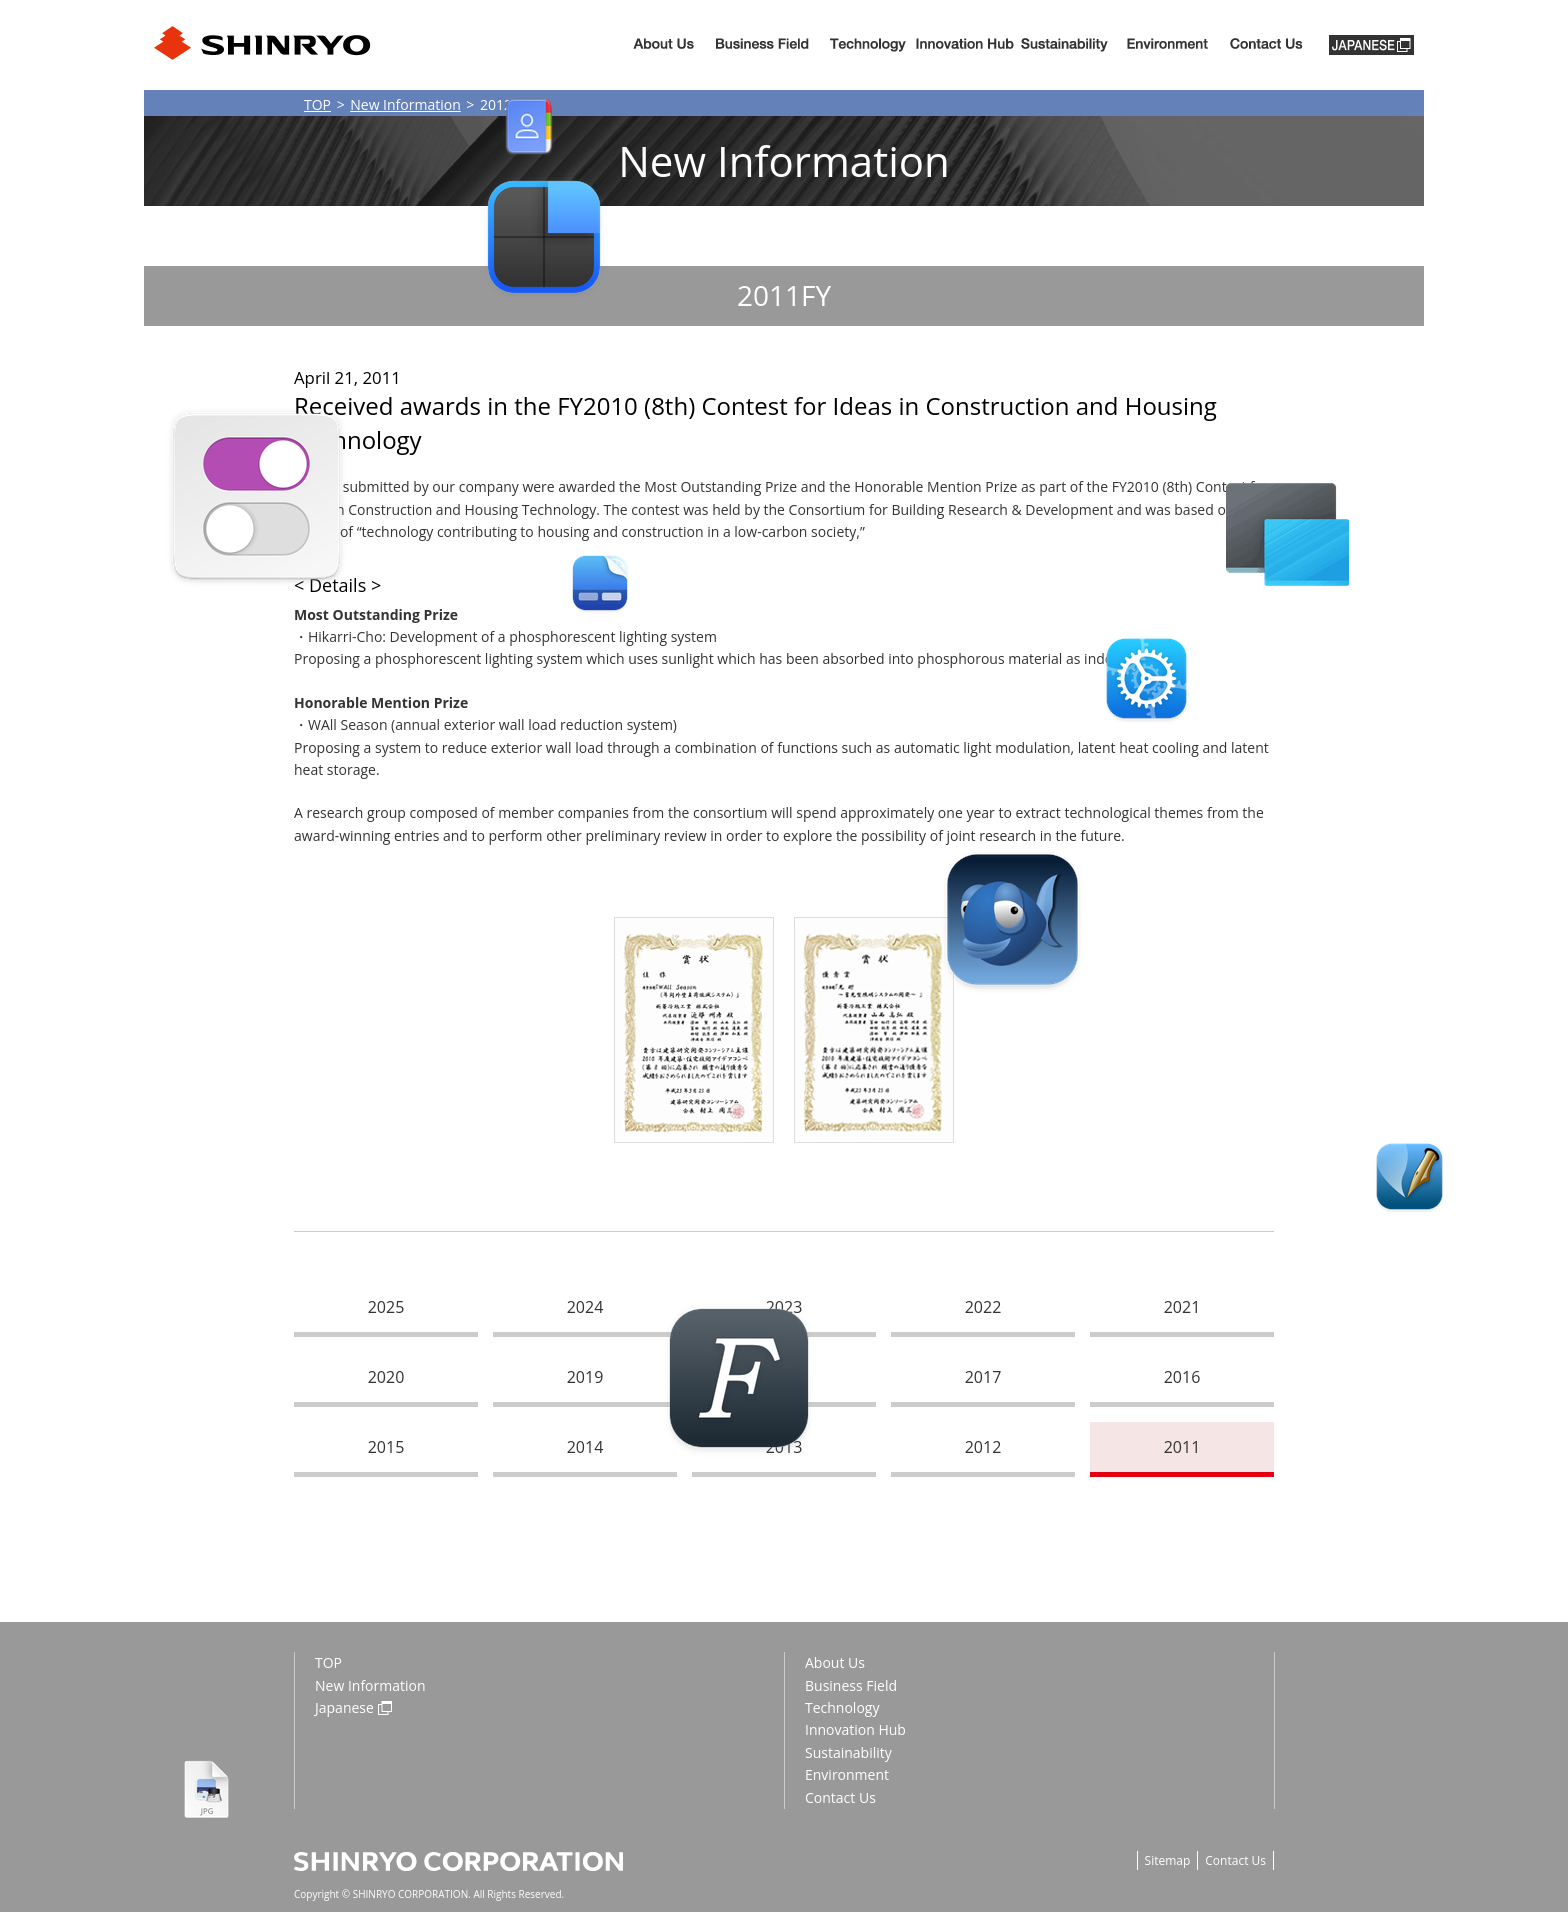 This screenshot has width=1568, height=1912. I want to click on open font management app, so click(739, 1378).